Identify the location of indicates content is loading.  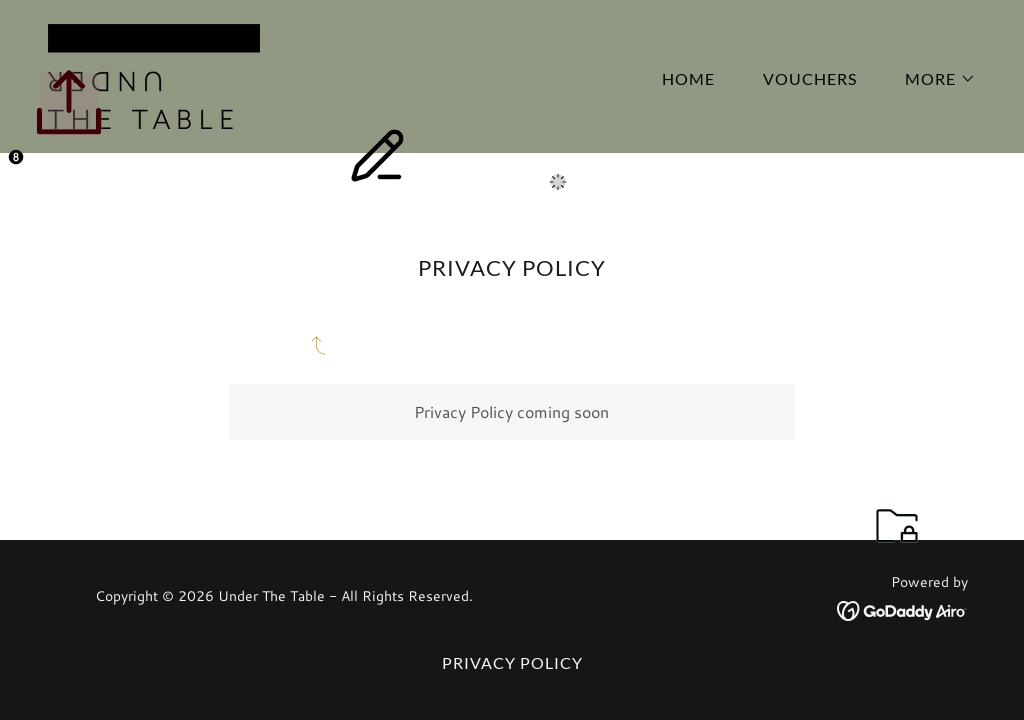
(558, 182).